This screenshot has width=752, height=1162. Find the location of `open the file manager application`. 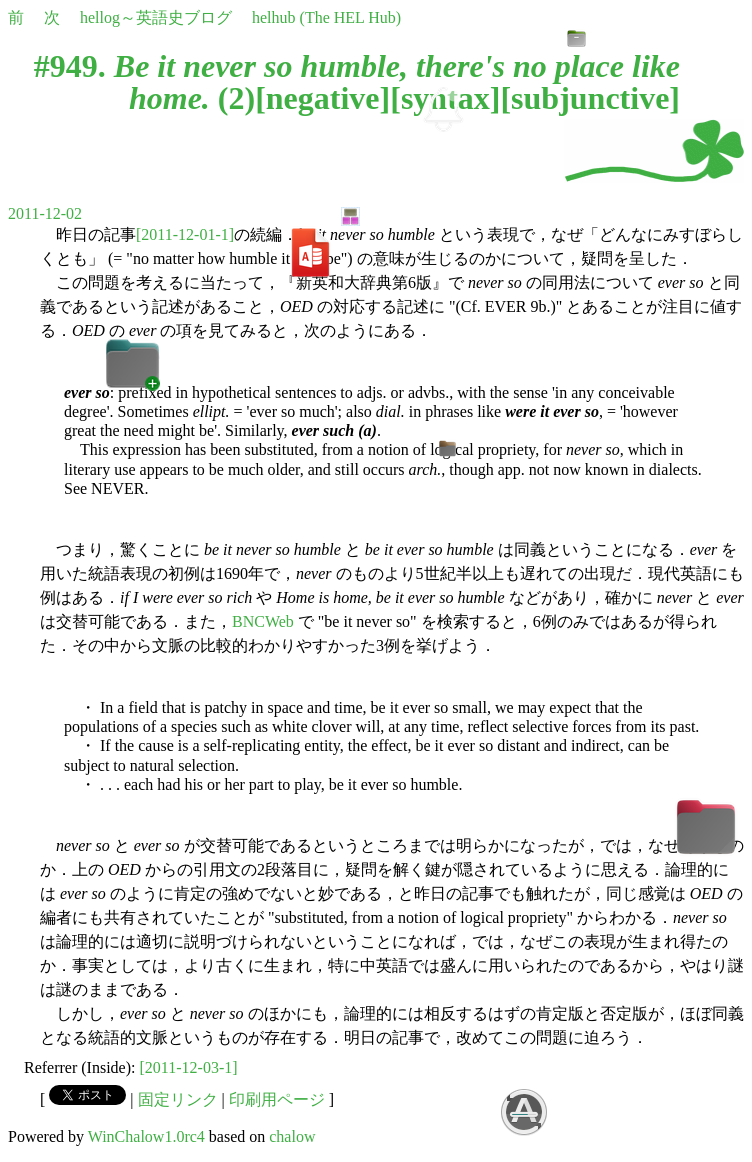

open the file manager application is located at coordinates (576, 38).